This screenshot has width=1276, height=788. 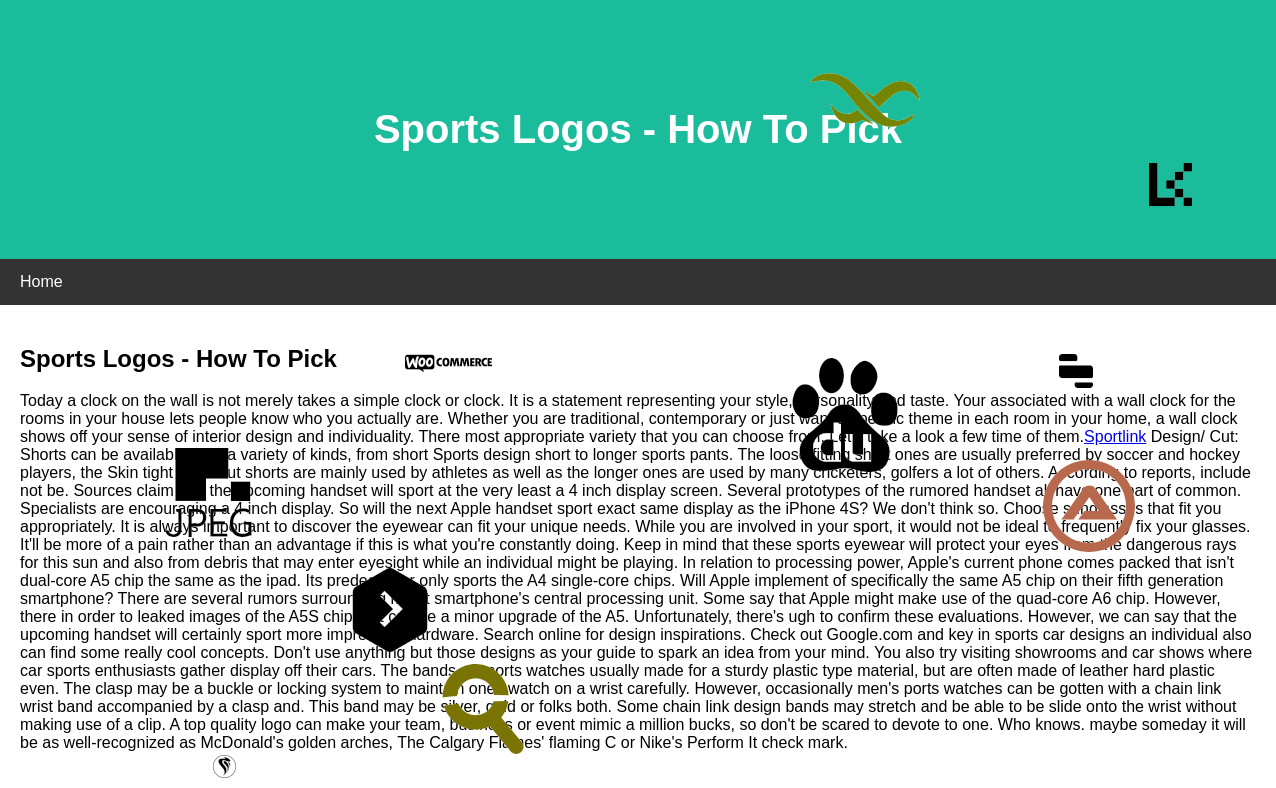 What do you see at coordinates (865, 100) in the screenshot?
I see `backendless platform logo` at bounding box center [865, 100].